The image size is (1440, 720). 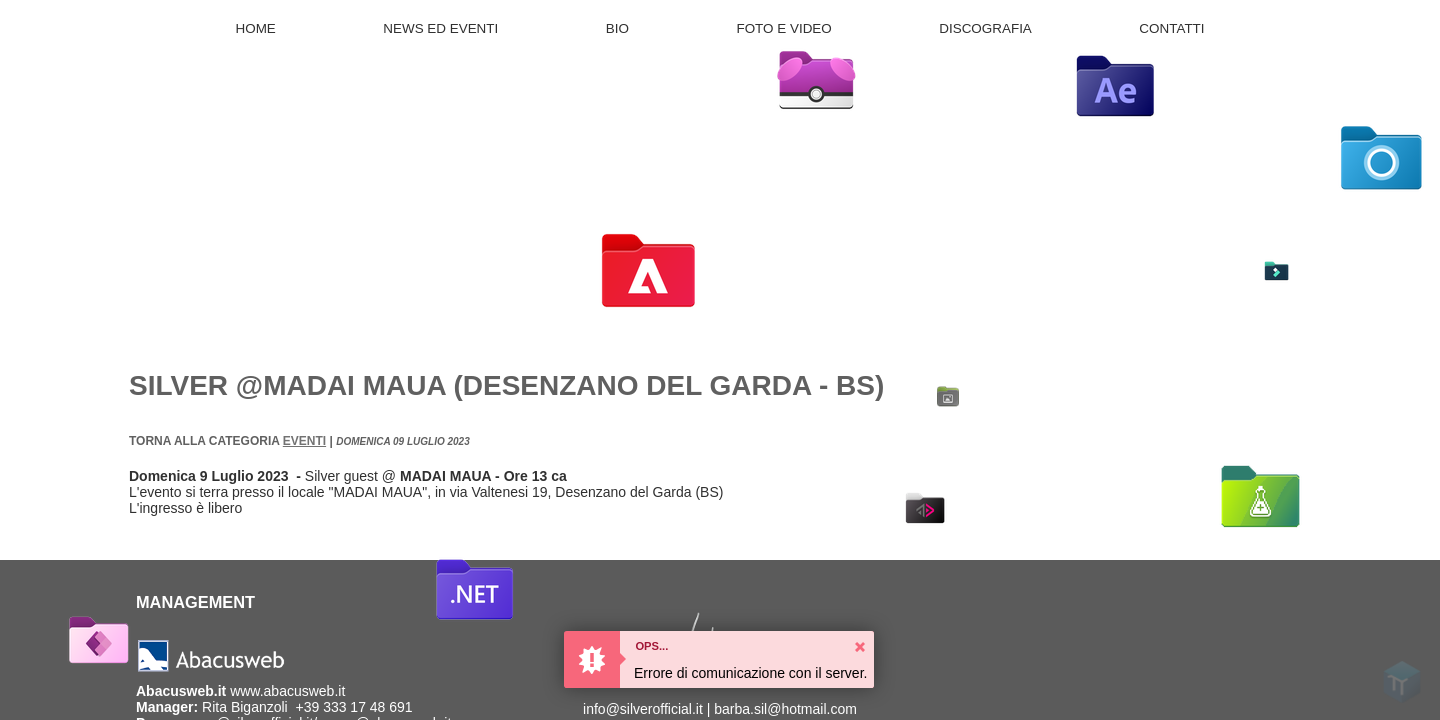 I want to click on open wondershare filmora project files, so click(x=1276, y=271).